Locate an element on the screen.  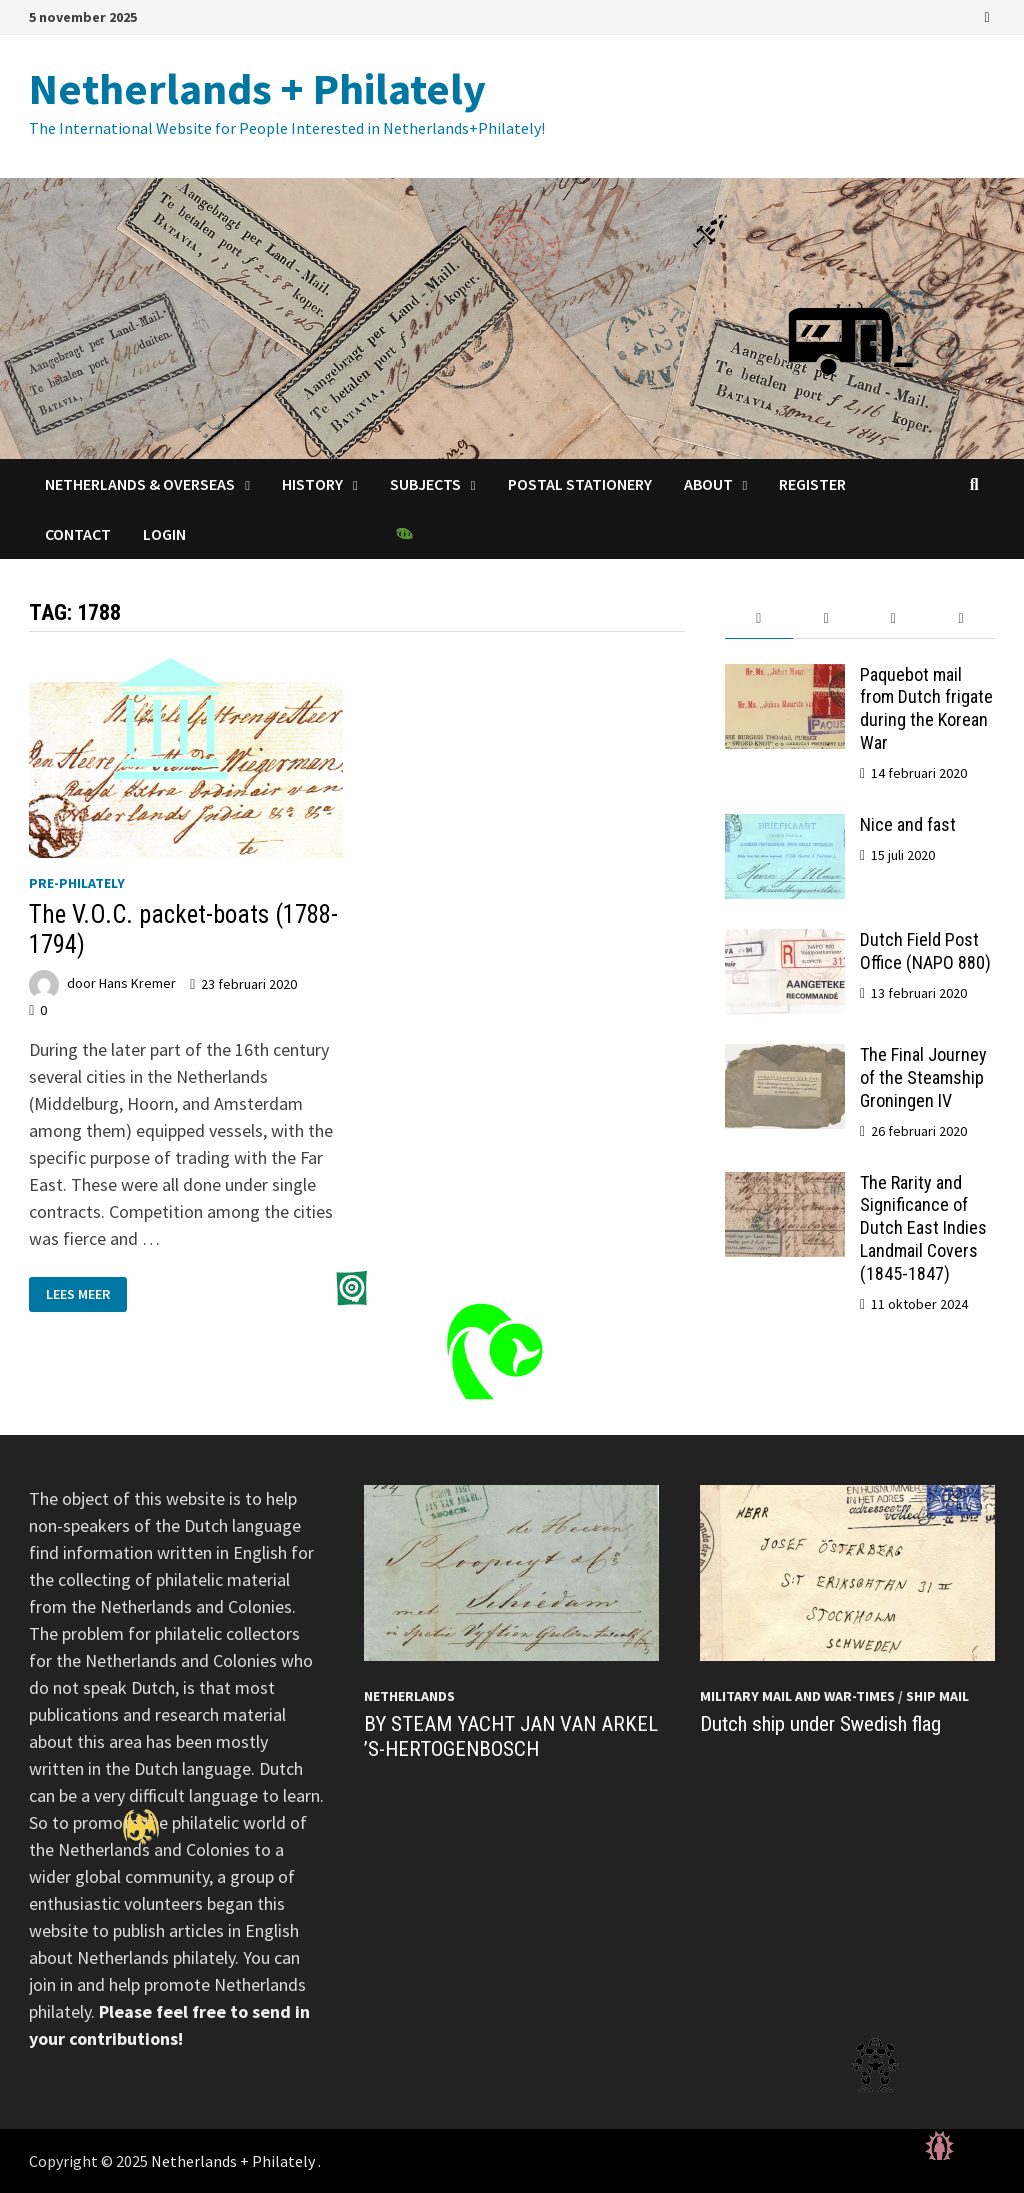
view wanted poster or bounty target is located at coordinates (352, 1288).